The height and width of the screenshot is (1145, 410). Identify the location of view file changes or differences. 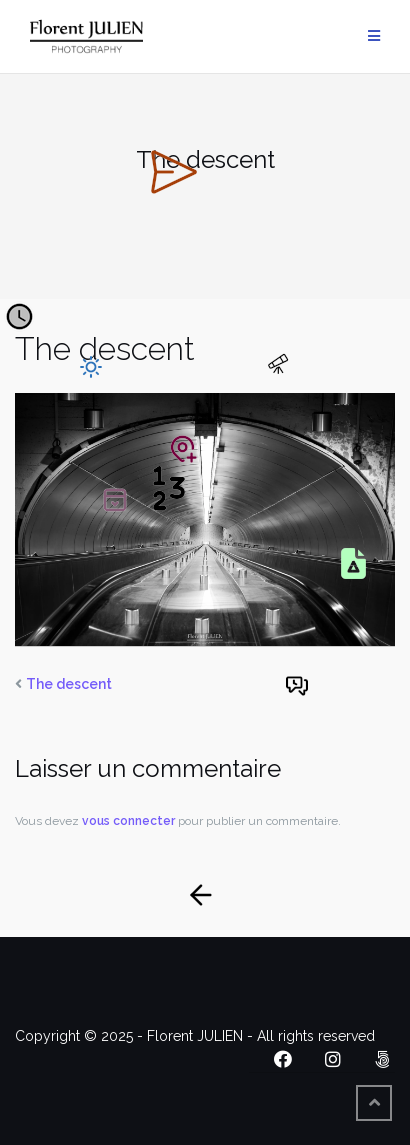
(353, 563).